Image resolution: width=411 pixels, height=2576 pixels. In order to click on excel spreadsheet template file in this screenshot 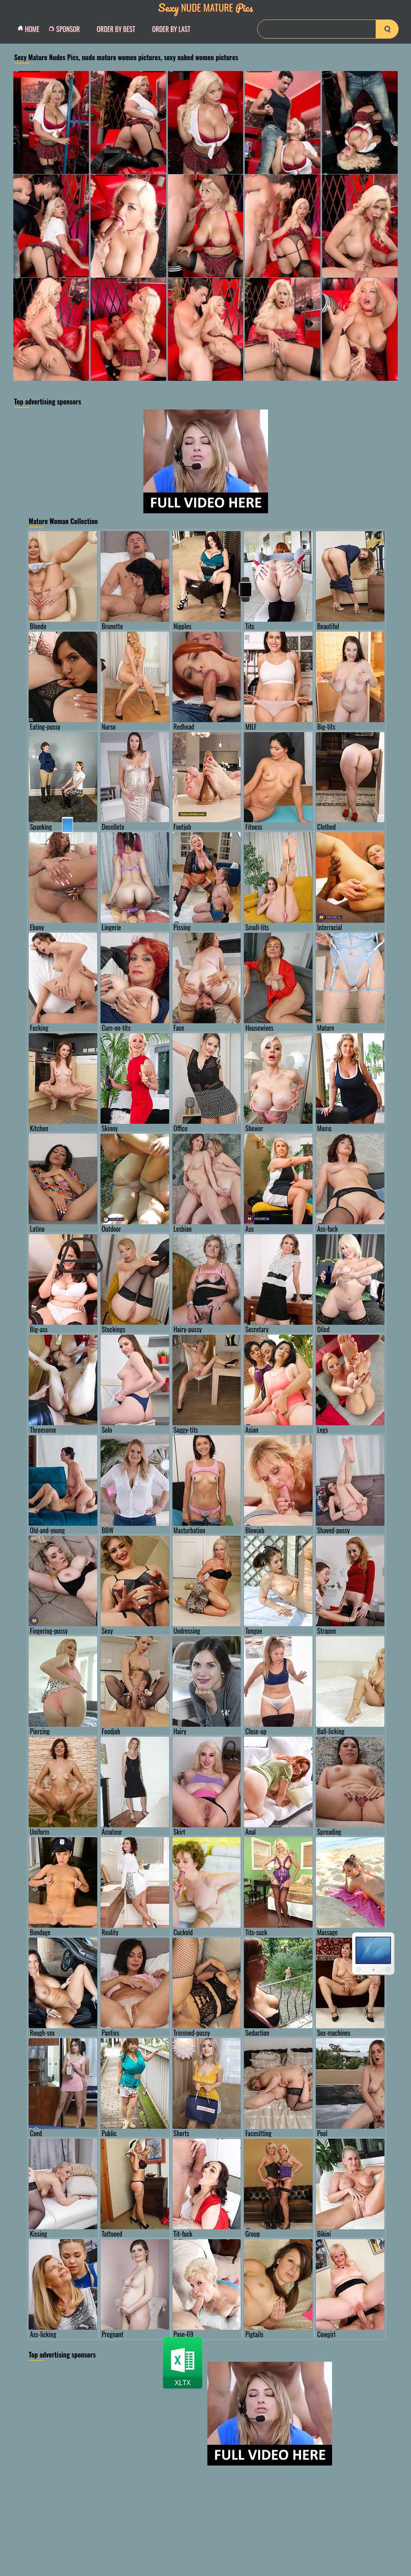, I will do `click(182, 2363)`.